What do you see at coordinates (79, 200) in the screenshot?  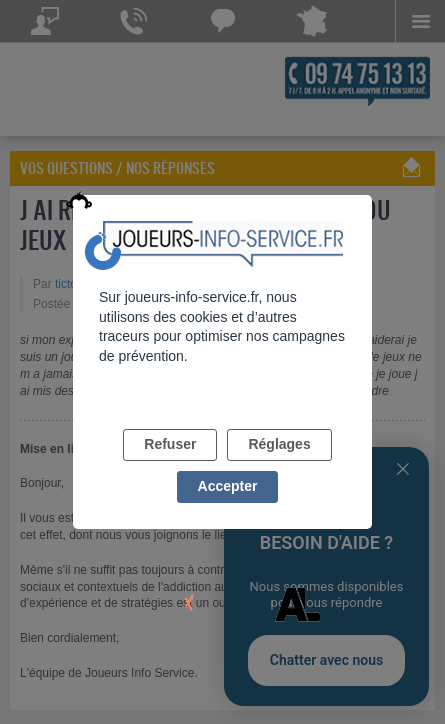 I see `open SurveyMonkey app` at bounding box center [79, 200].